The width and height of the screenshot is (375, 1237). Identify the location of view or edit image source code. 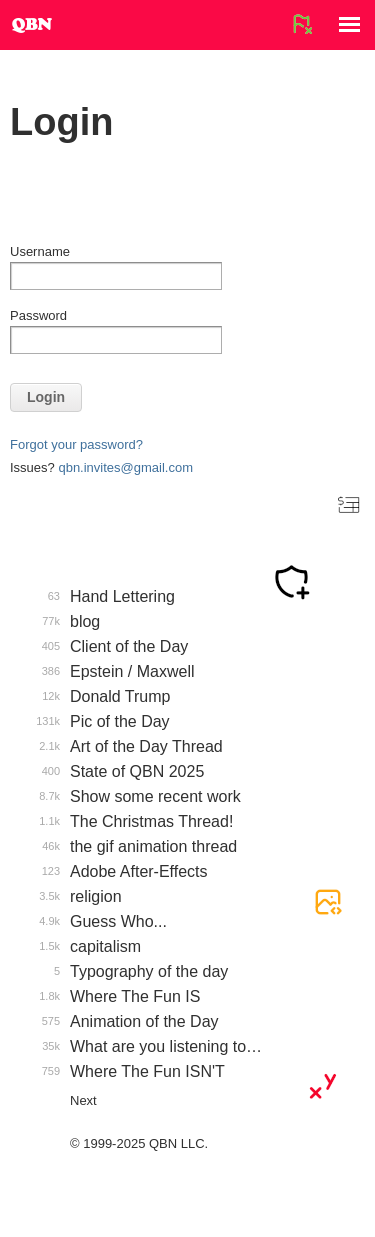
(328, 902).